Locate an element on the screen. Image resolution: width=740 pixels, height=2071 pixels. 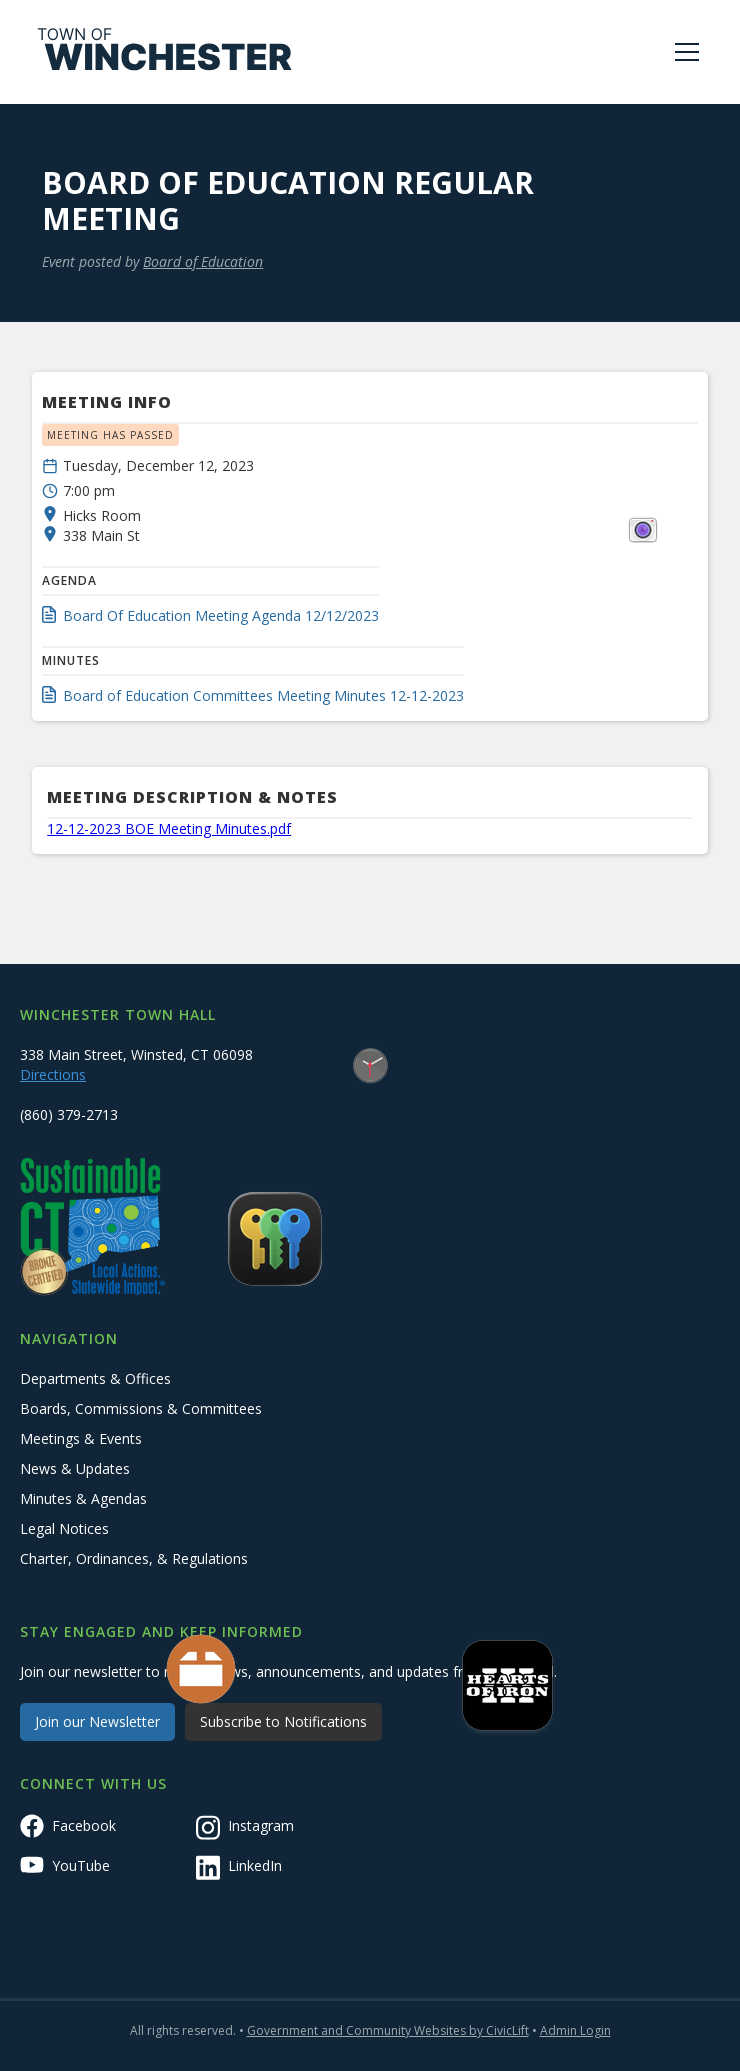
open password manager app is located at coordinates (275, 1239).